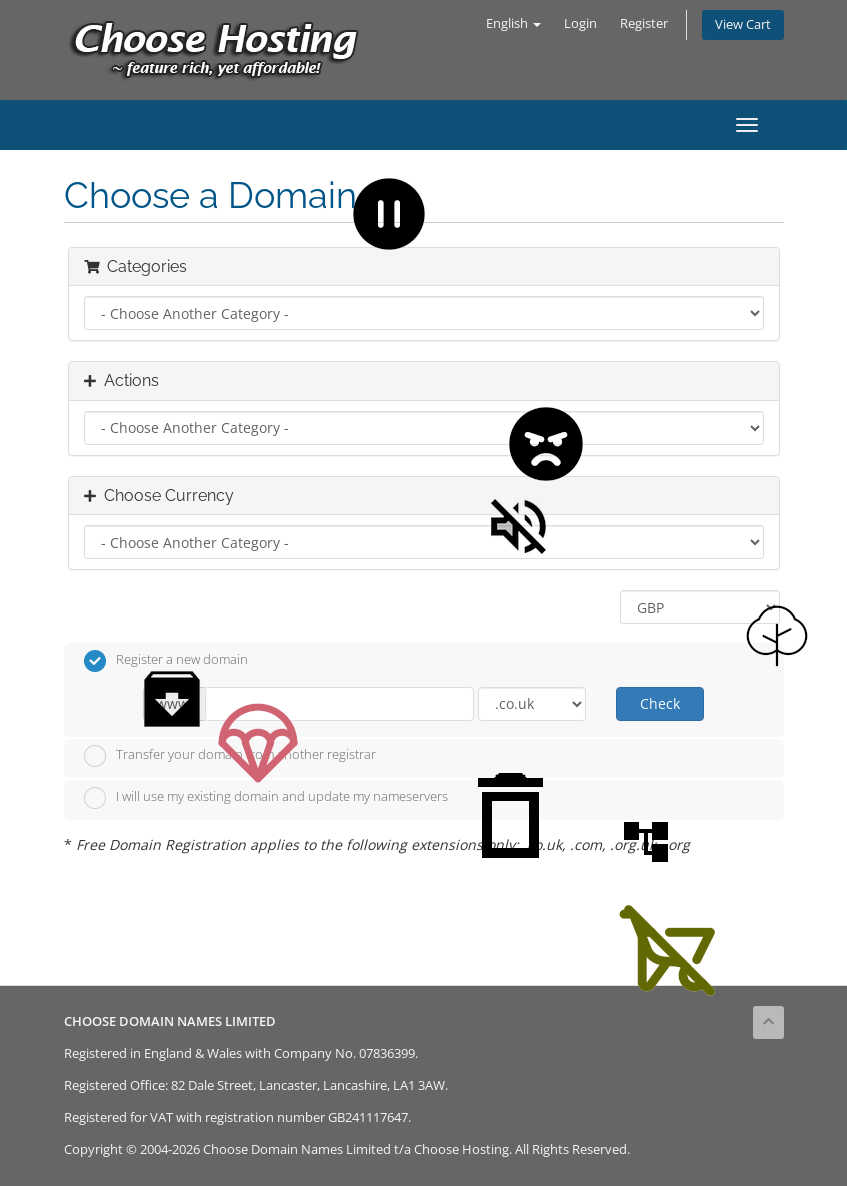 This screenshot has width=847, height=1186. Describe the element at coordinates (258, 743) in the screenshot. I see `access emergency or backup support options` at that location.